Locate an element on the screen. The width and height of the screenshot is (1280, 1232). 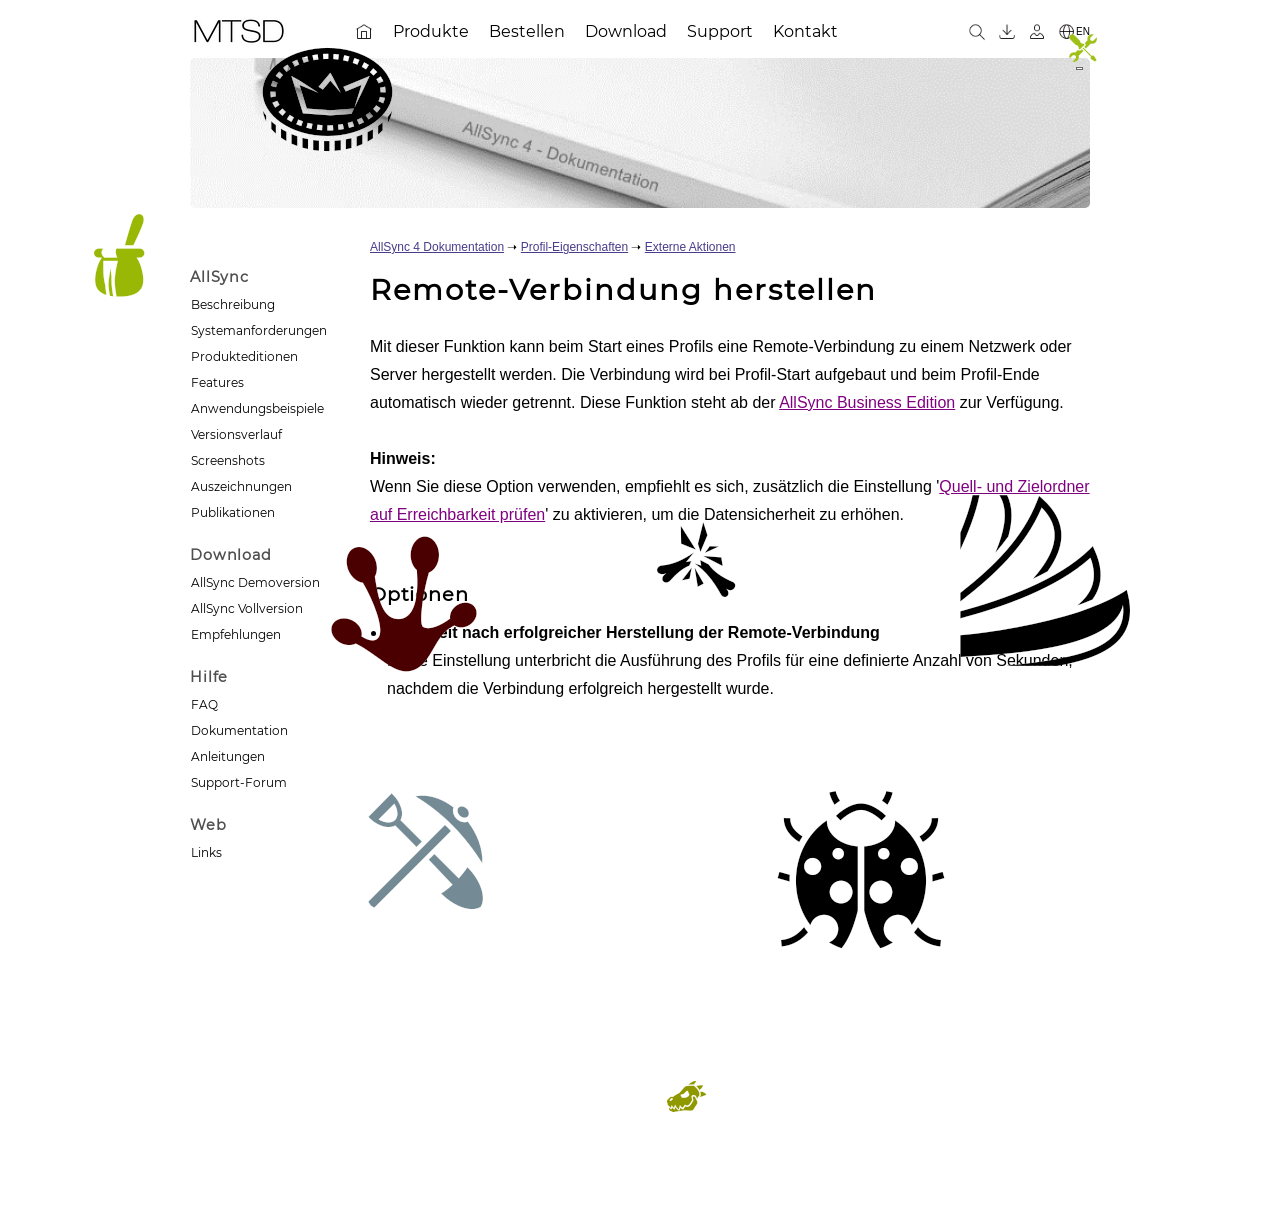
dig-dug game icon is located at coordinates (425, 851).